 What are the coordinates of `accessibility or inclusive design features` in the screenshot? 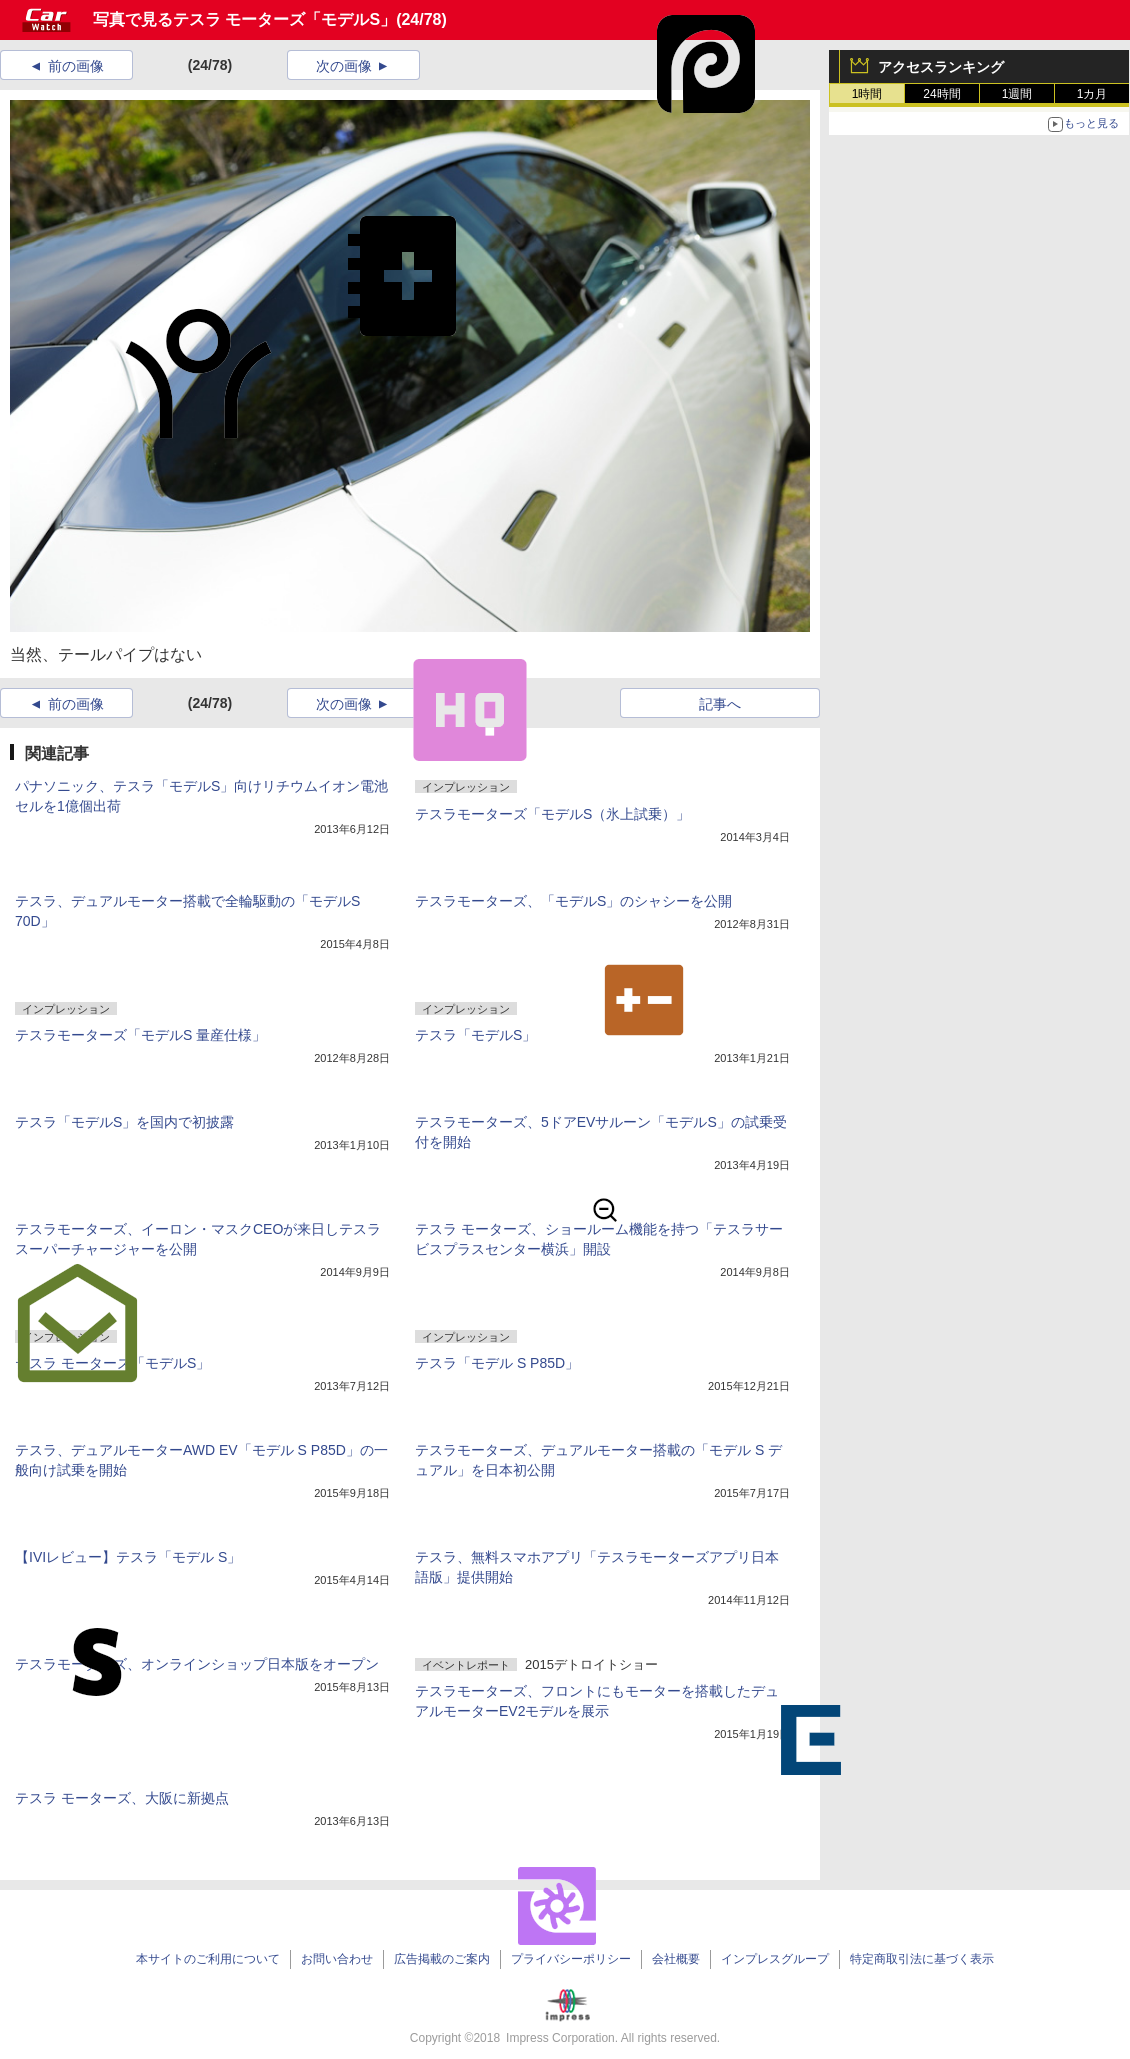 It's located at (198, 373).